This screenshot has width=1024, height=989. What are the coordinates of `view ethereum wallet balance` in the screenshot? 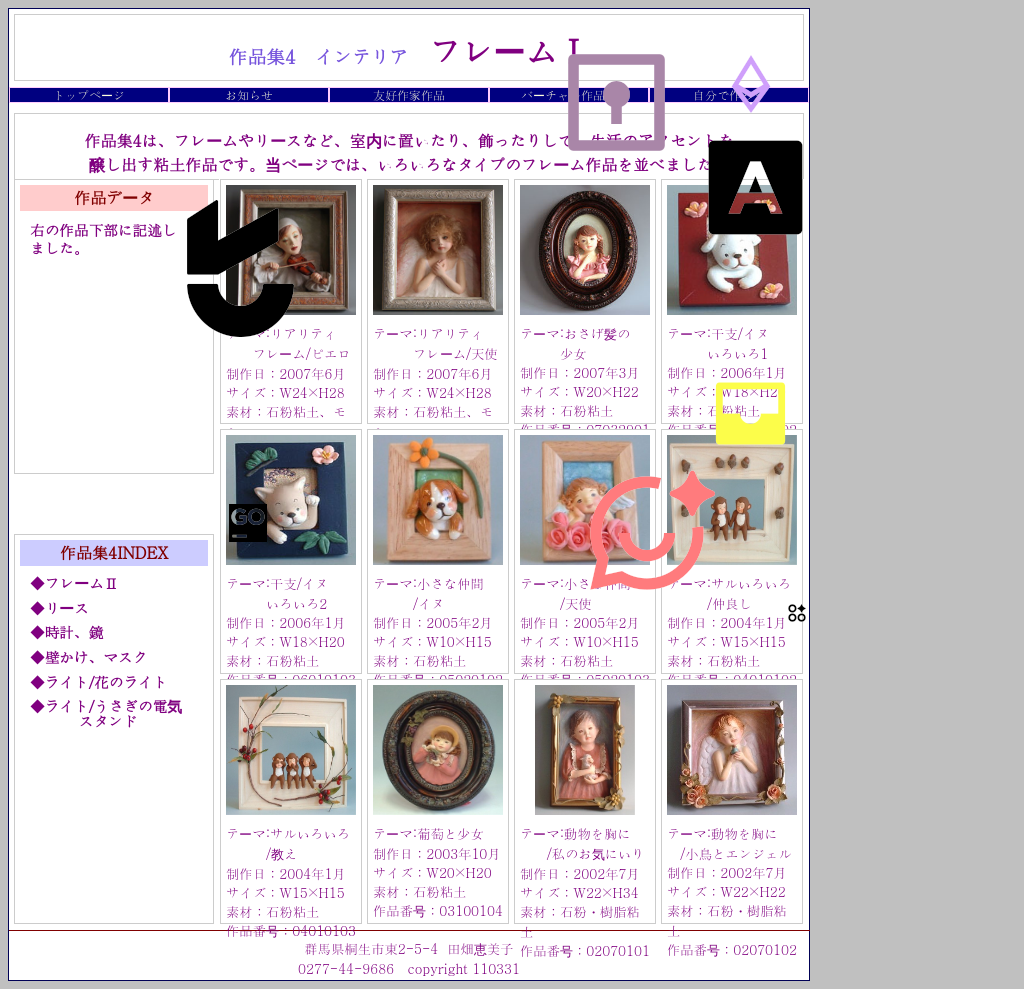 It's located at (751, 84).